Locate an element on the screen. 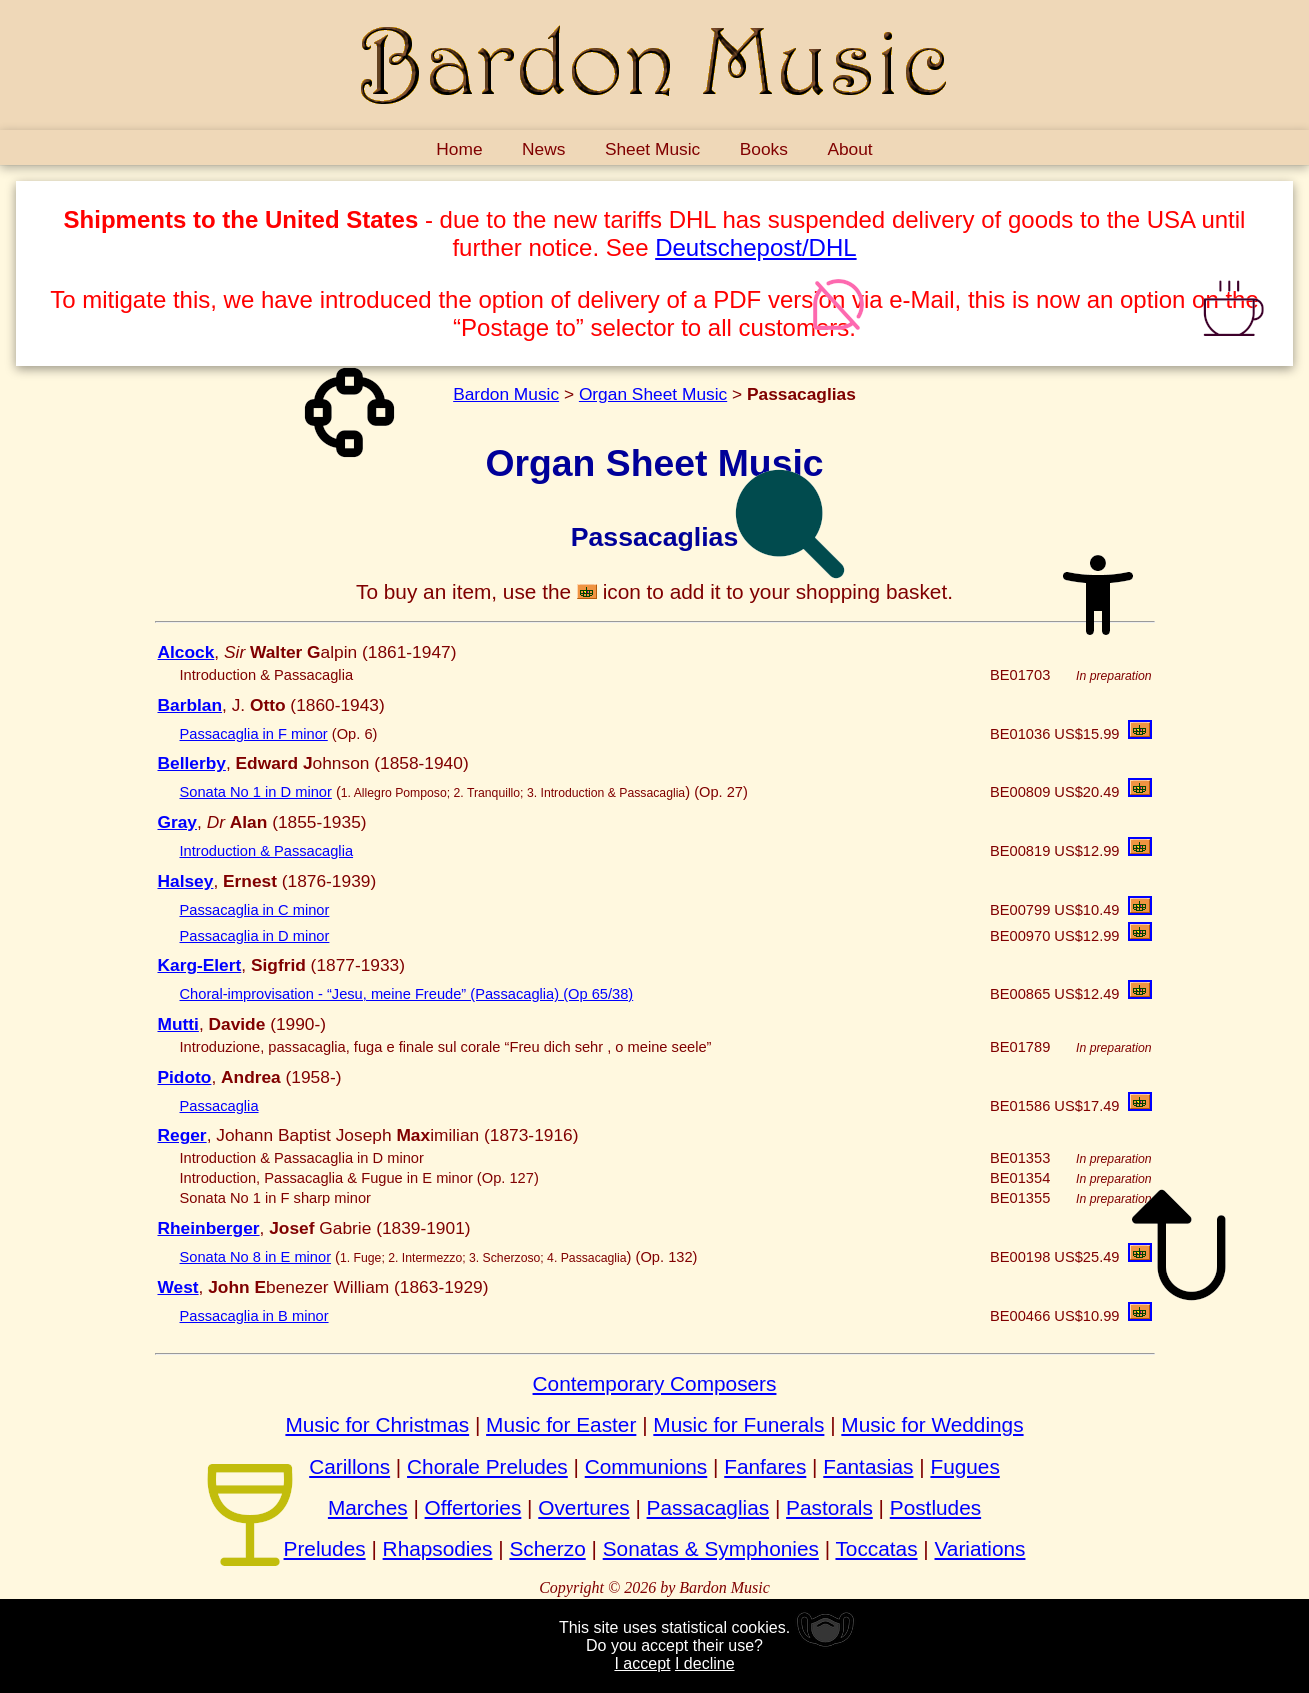 Image resolution: width=1309 pixels, height=1693 pixels. access accessibility settings is located at coordinates (1098, 595).